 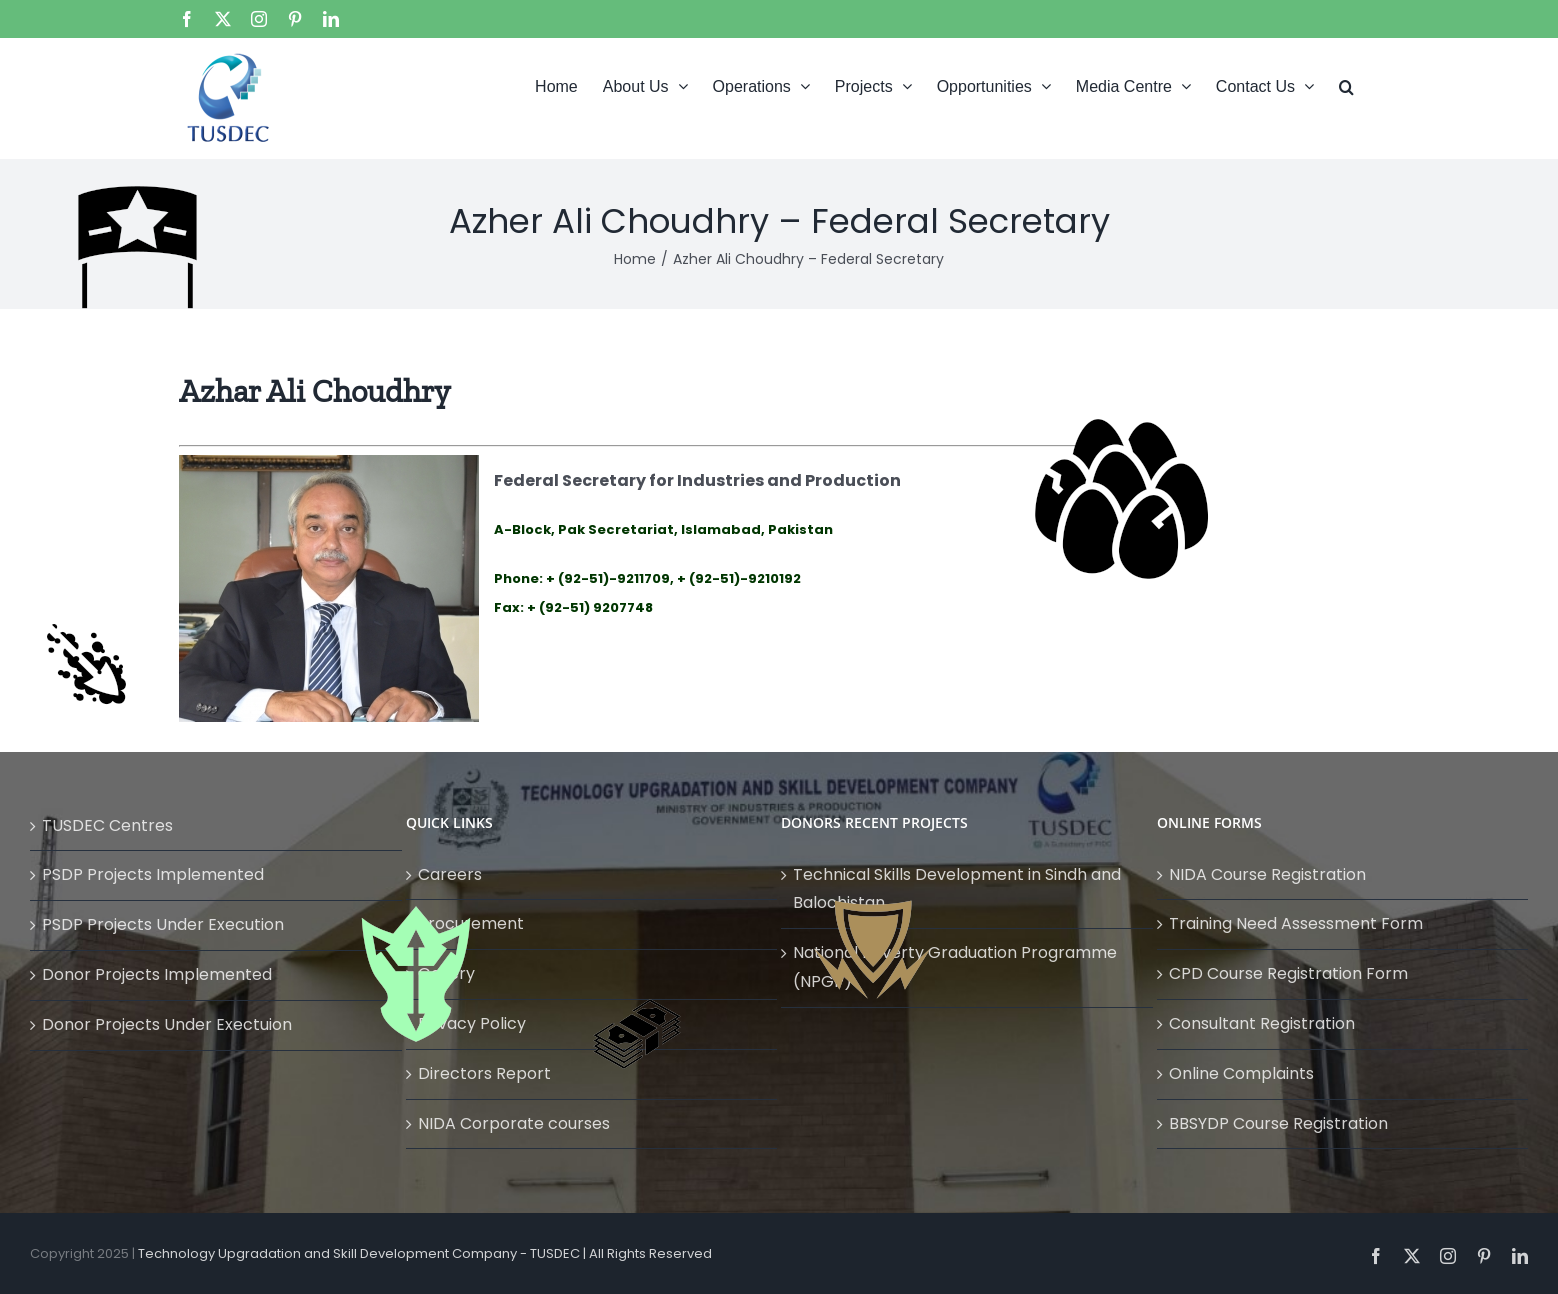 I want to click on select trident shield weapon or defense item, so click(x=416, y=974).